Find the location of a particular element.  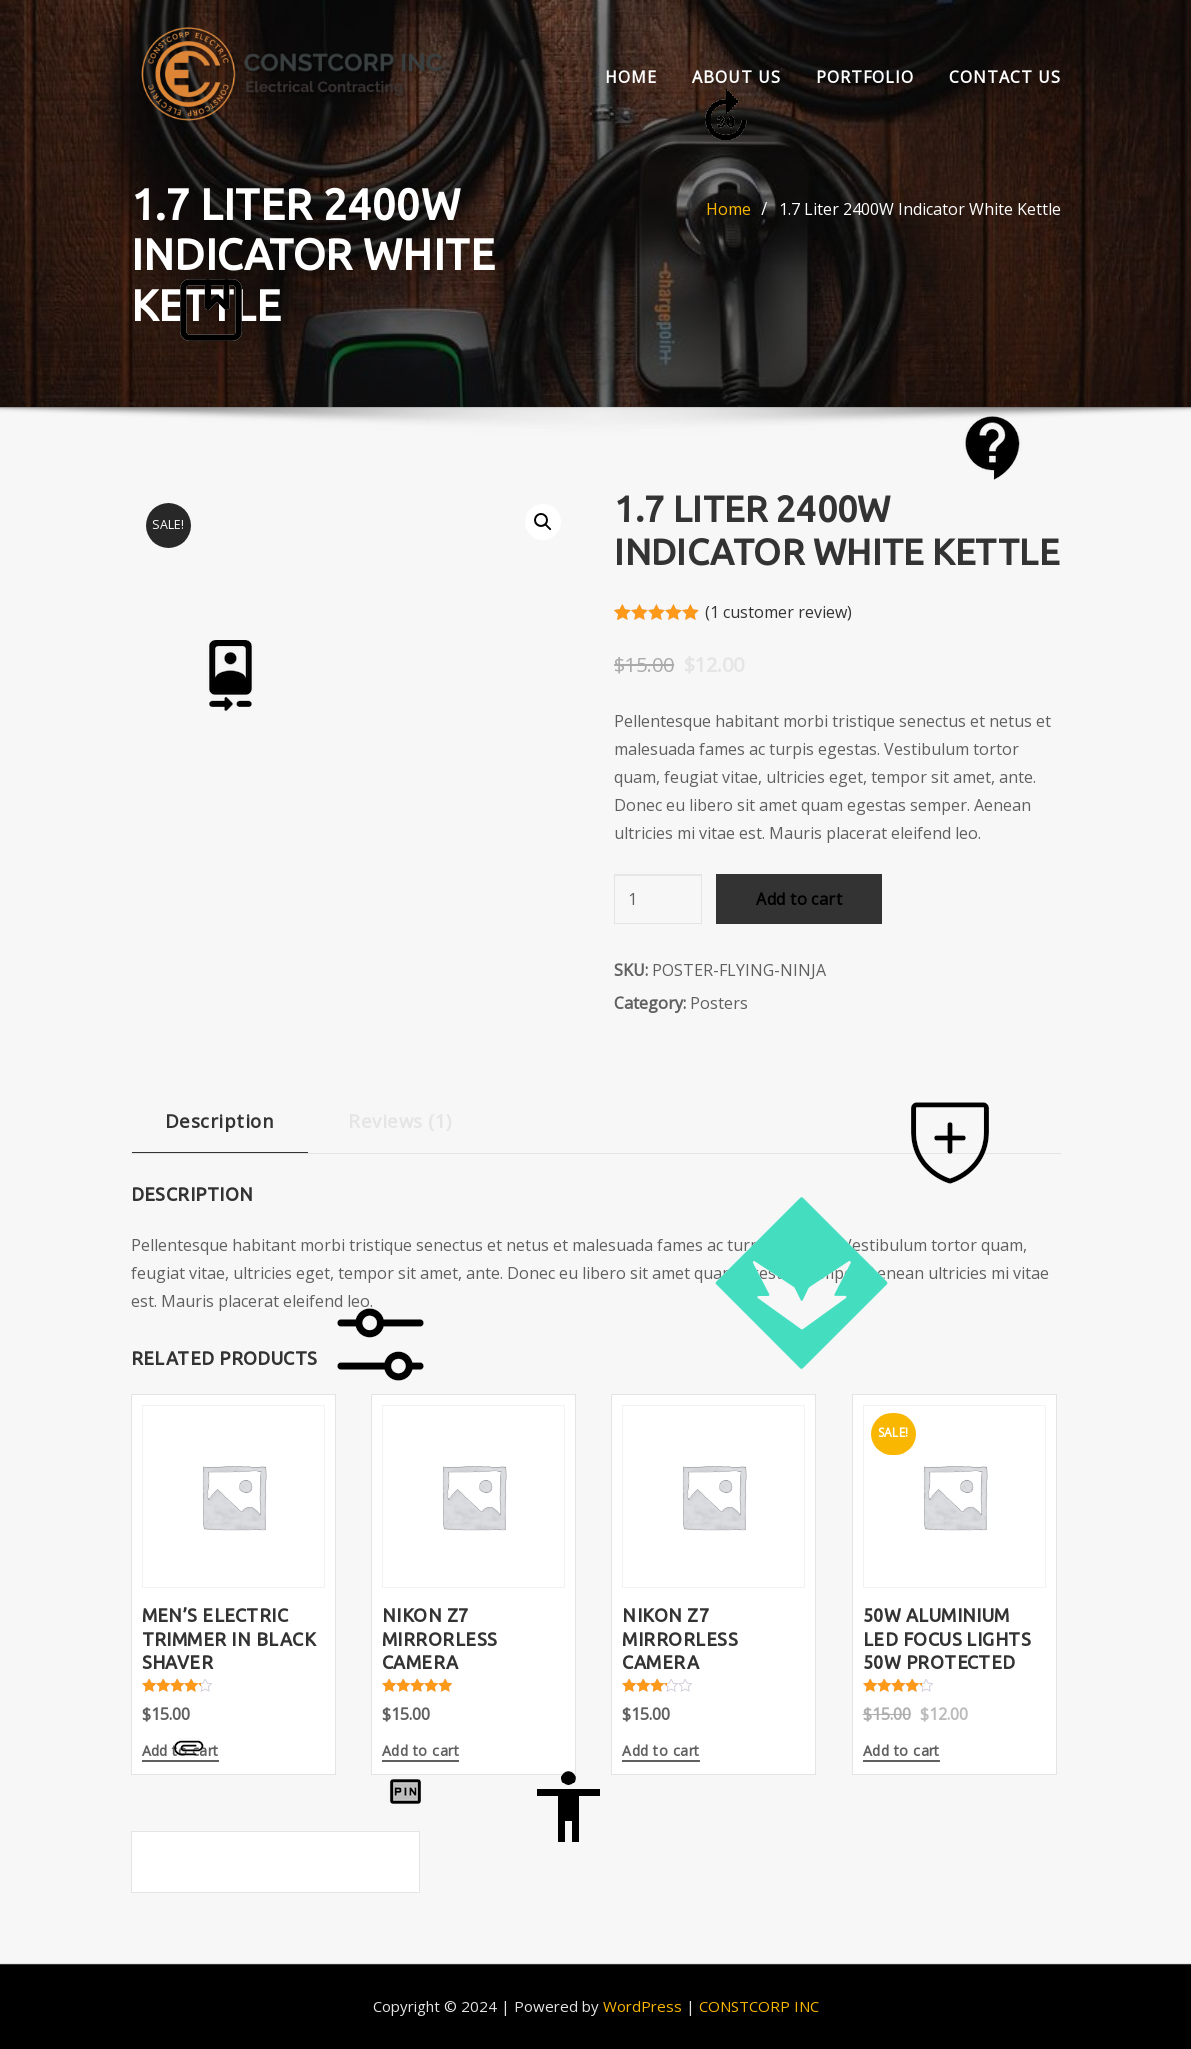

discord hypesquad house of balance badge is located at coordinates (802, 1283).